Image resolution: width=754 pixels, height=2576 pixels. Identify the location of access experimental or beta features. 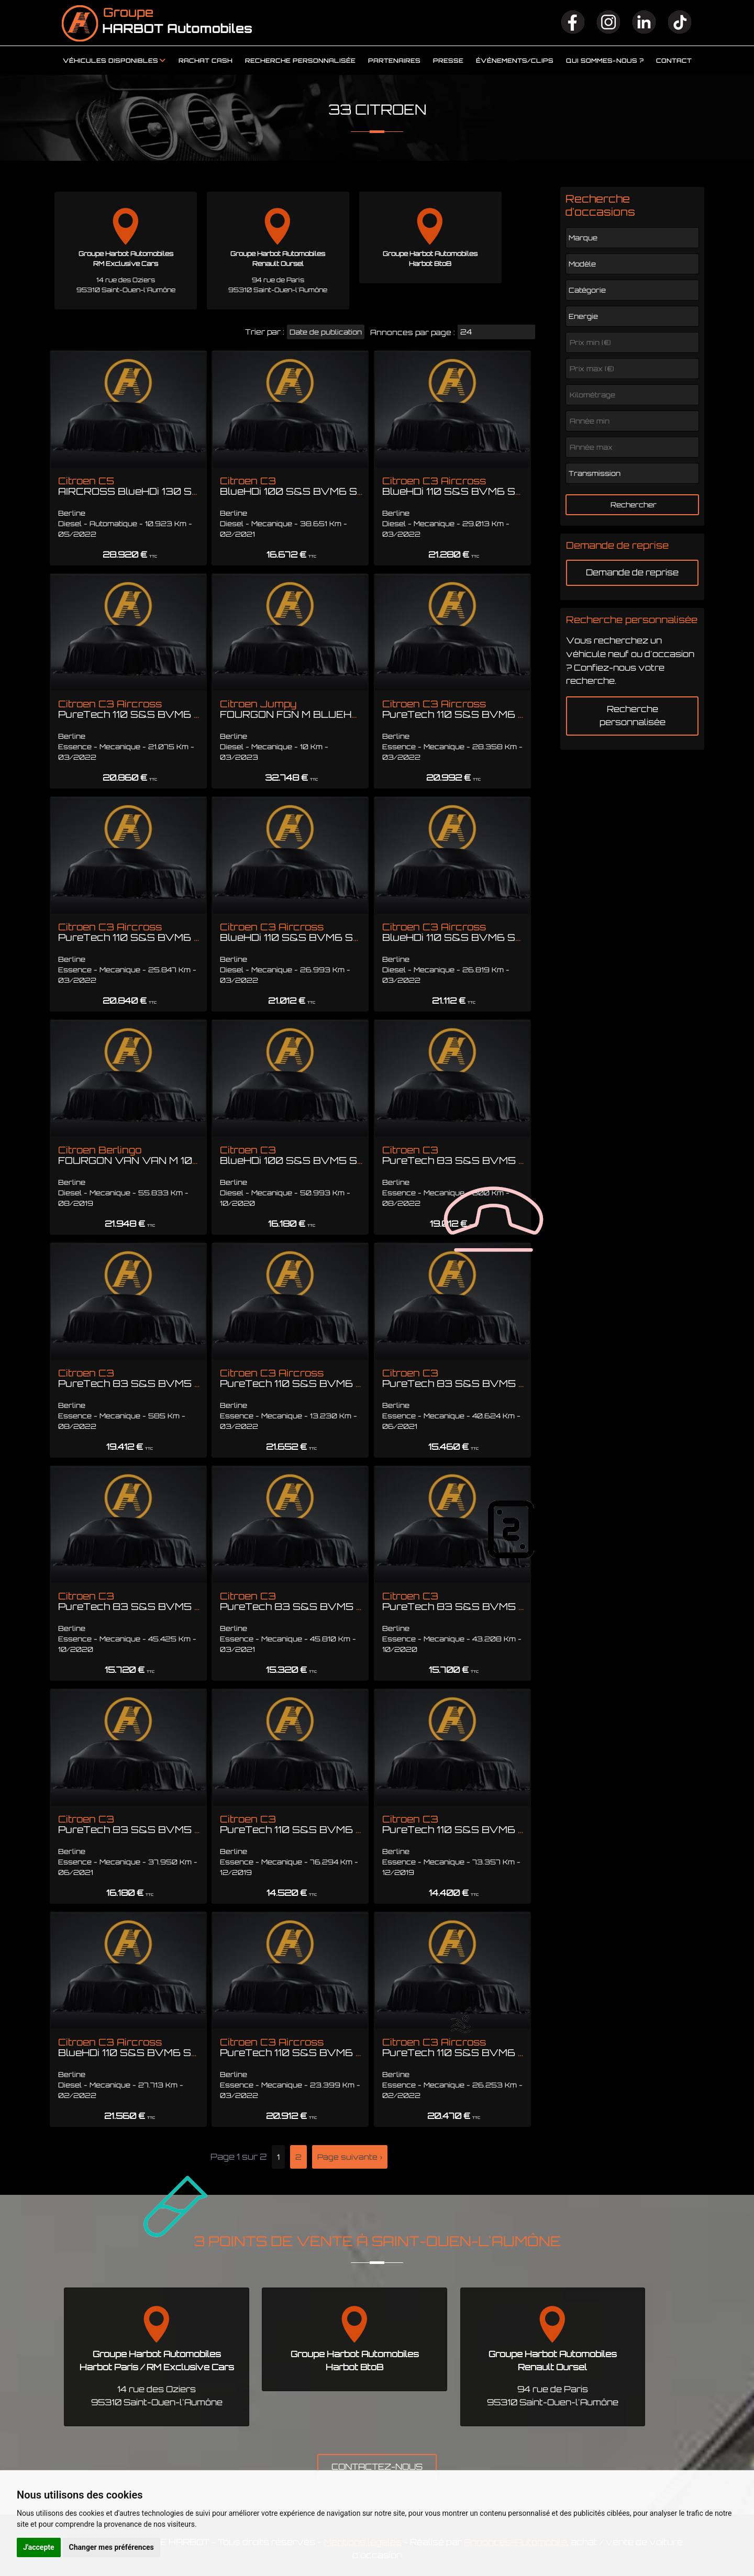
(174, 2206).